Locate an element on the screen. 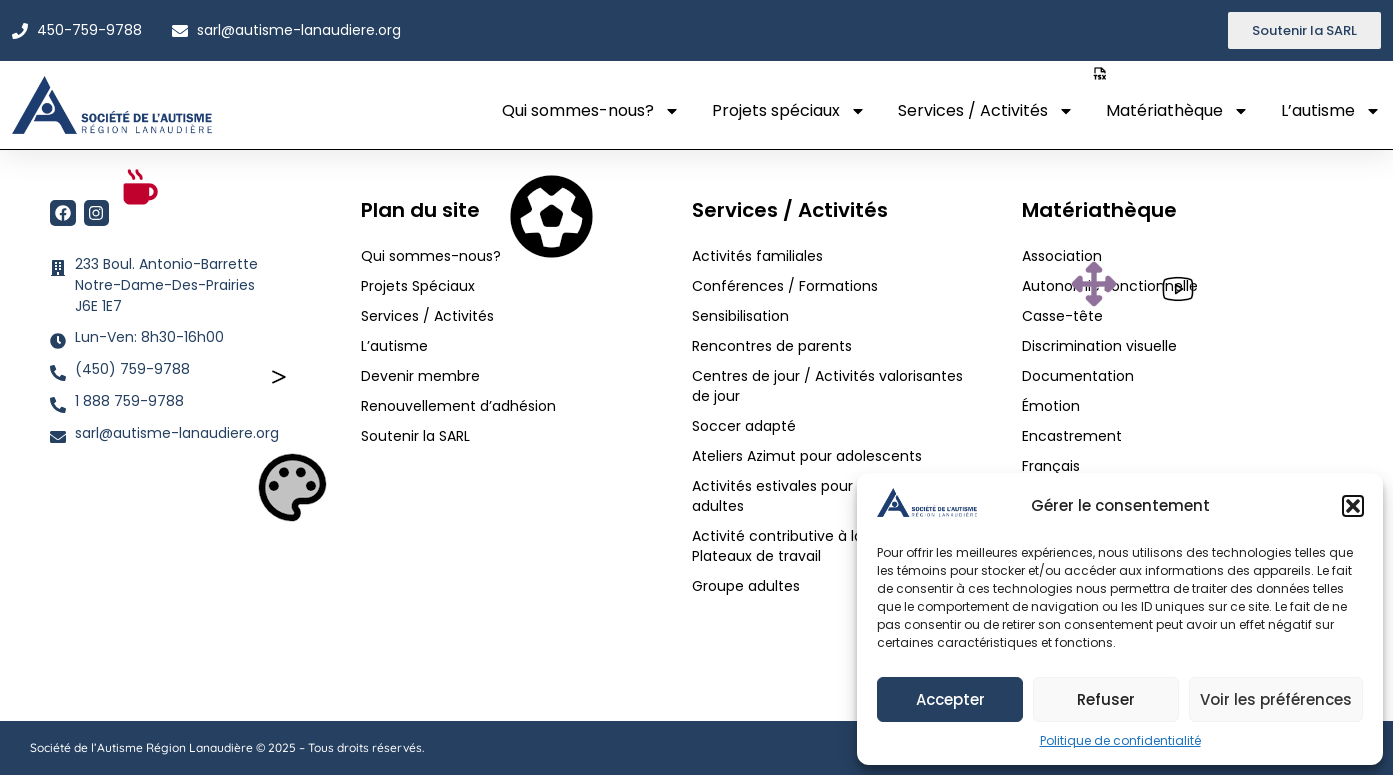 Image resolution: width=1393 pixels, height=775 pixels. access color or theme customization options is located at coordinates (292, 487).